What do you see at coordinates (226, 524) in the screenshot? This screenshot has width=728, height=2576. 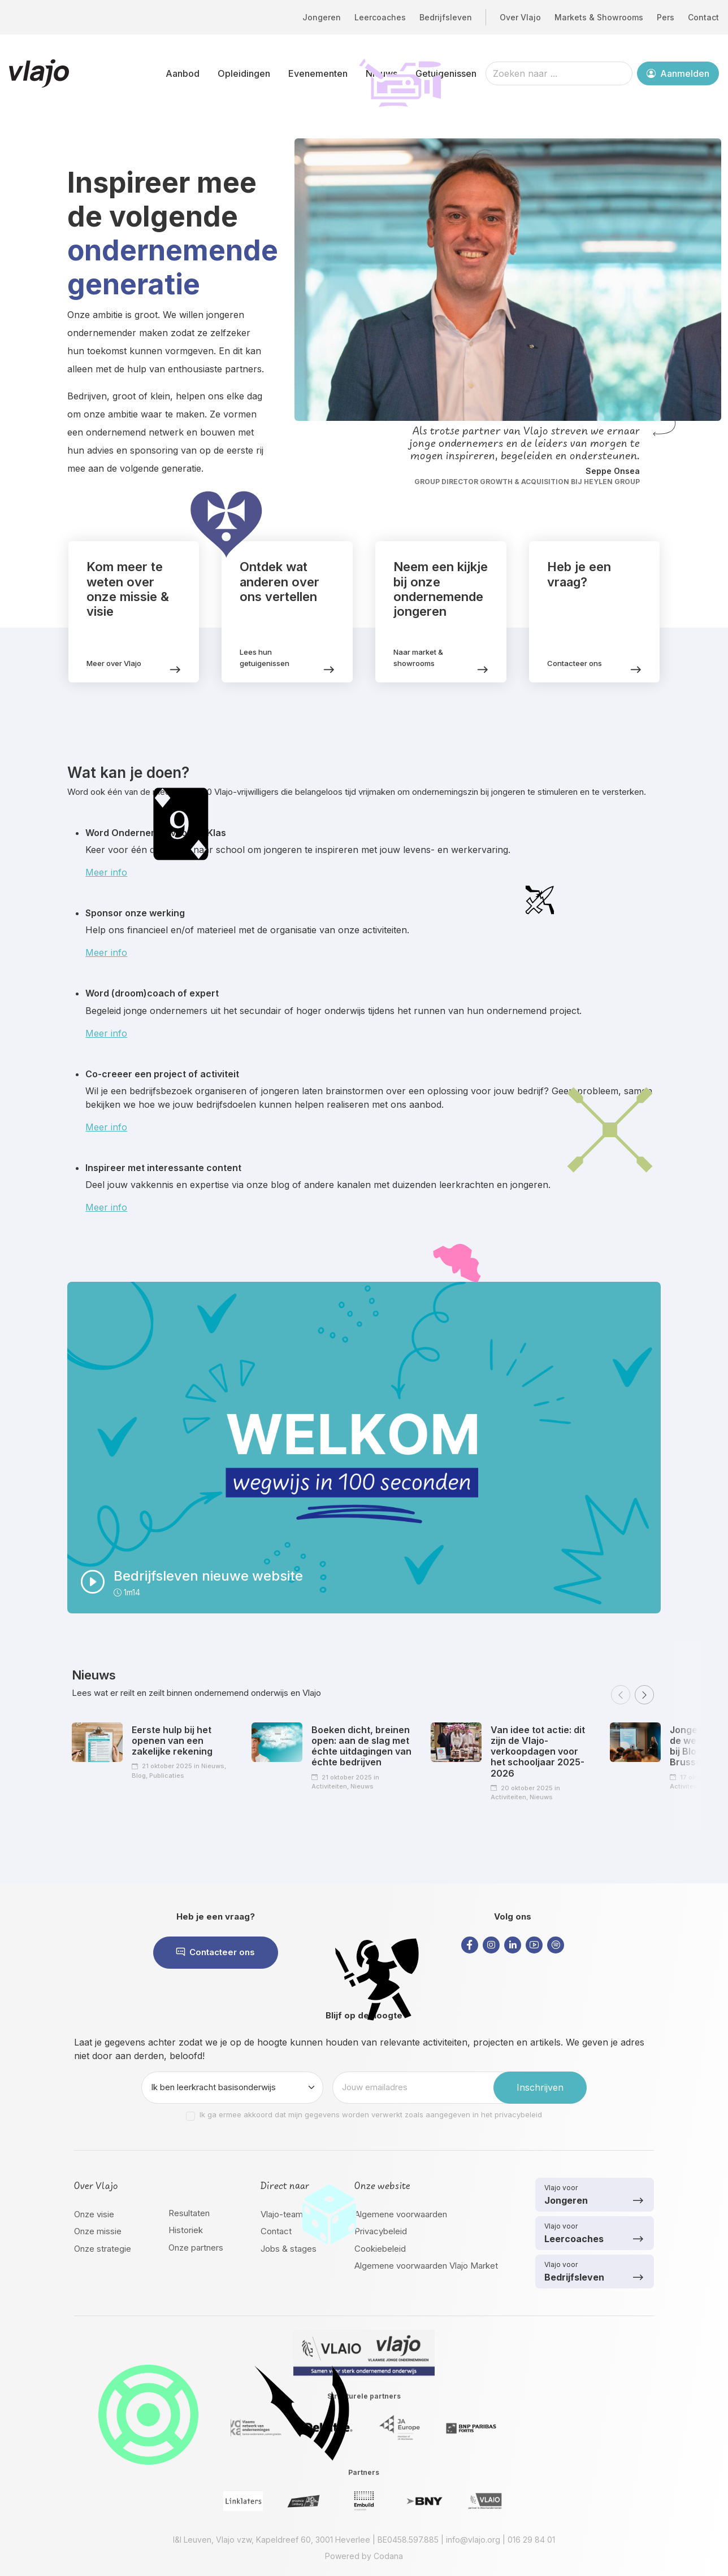 I see `indicates royal or noble romance storyline` at bounding box center [226, 524].